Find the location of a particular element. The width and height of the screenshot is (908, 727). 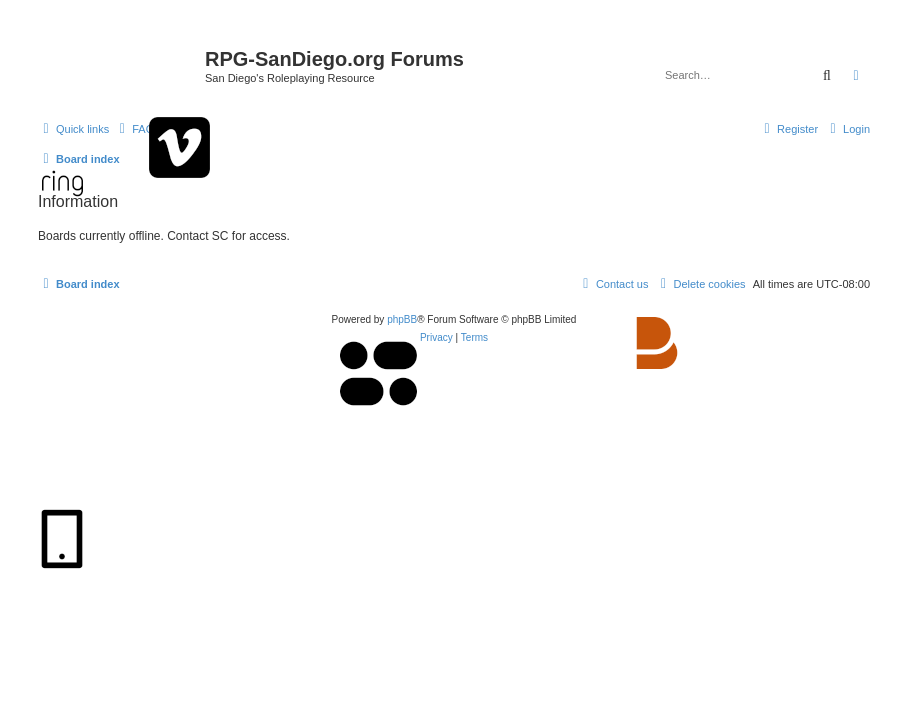

access mobile device settings is located at coordinates (62, 539).